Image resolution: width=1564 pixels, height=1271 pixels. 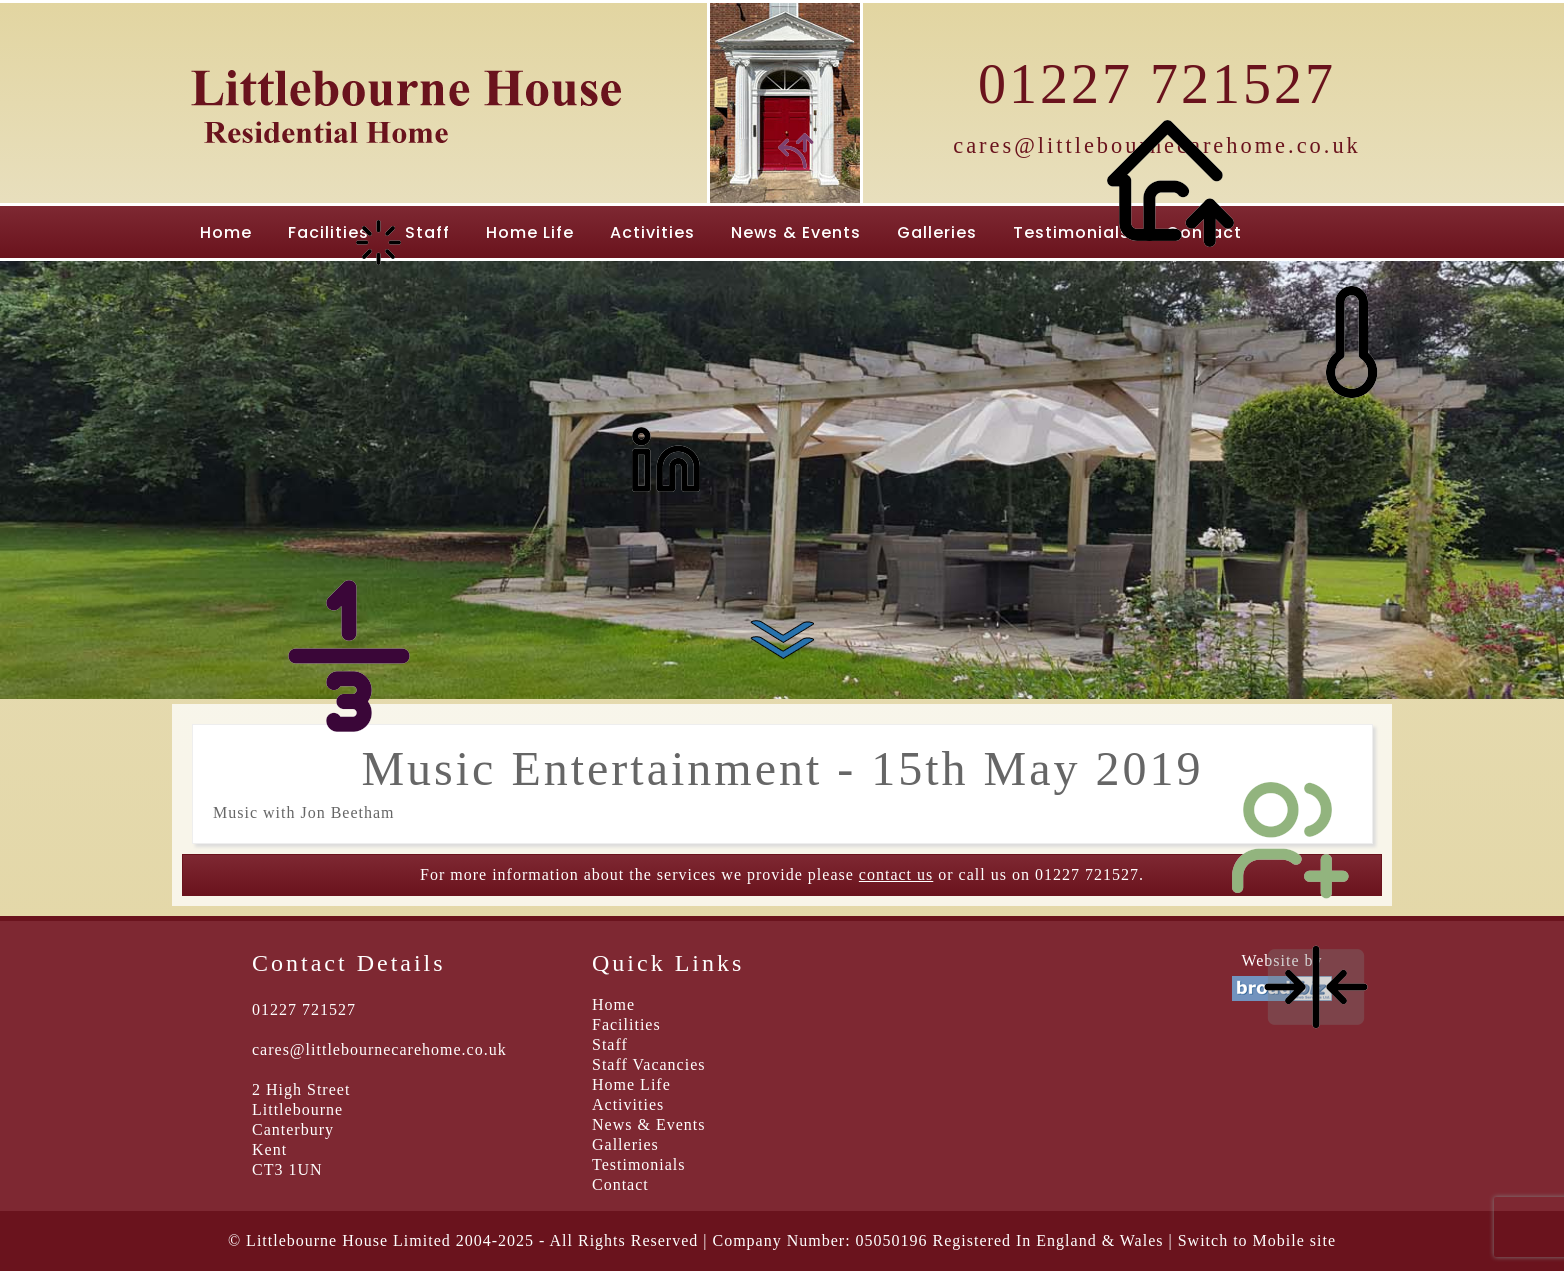 I want to click on add a new team member, so click(x=1287, y=837).